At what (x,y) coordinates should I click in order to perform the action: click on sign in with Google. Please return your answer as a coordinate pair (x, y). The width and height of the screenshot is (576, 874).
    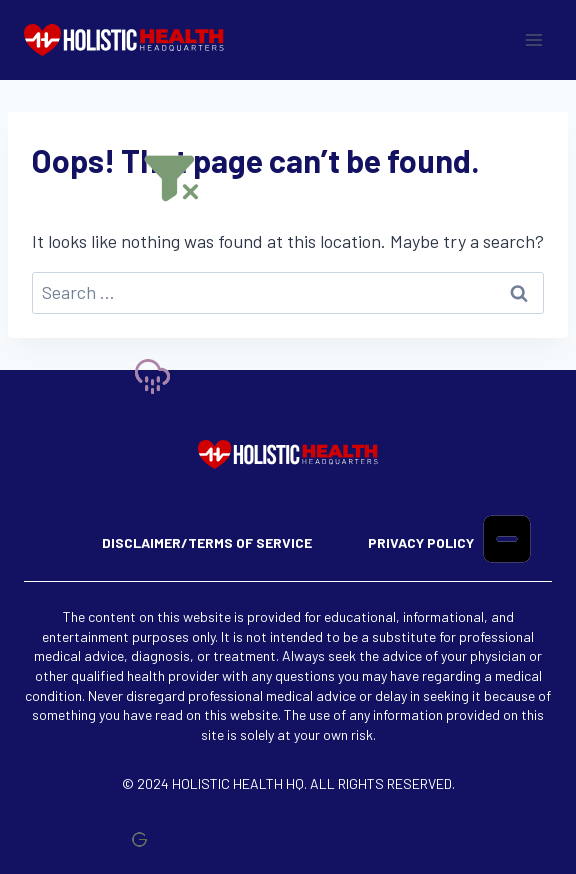
    Looking at the image, I should click on (139, 839).